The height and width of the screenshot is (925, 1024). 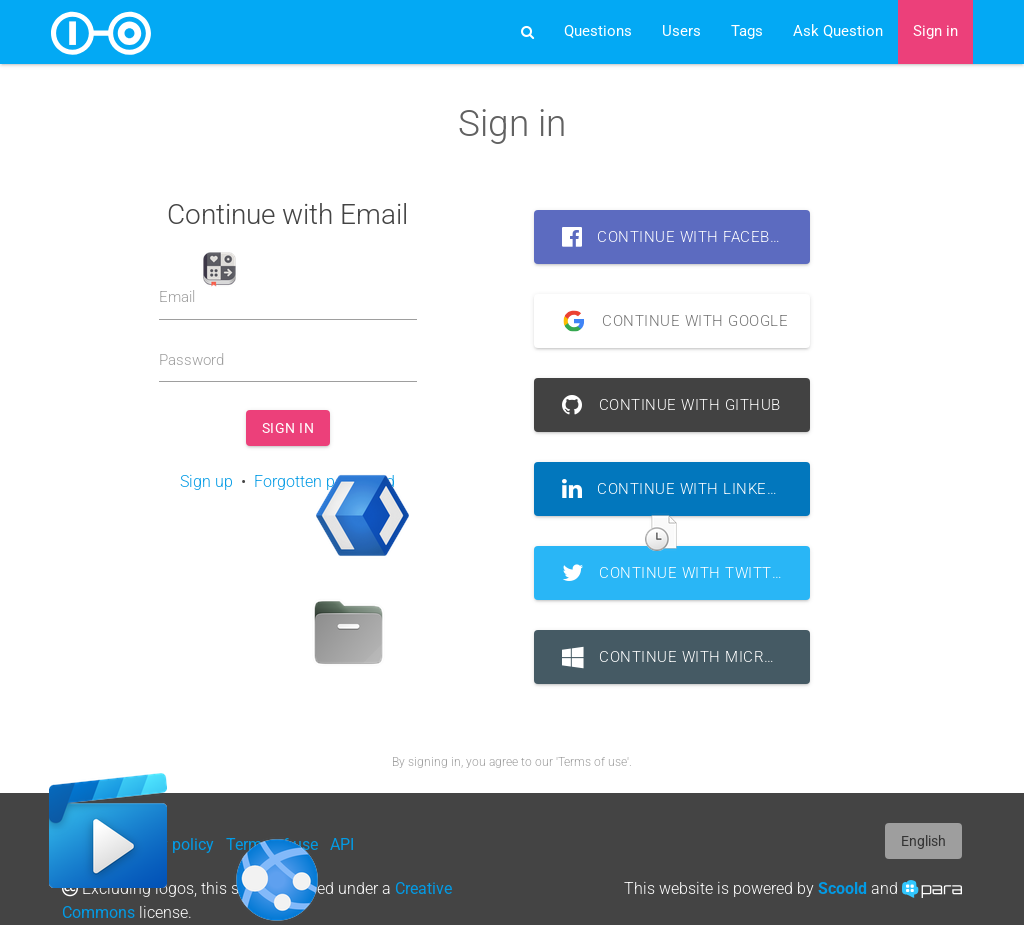 I want to click on open file manager application, so click(x=348, y=632).